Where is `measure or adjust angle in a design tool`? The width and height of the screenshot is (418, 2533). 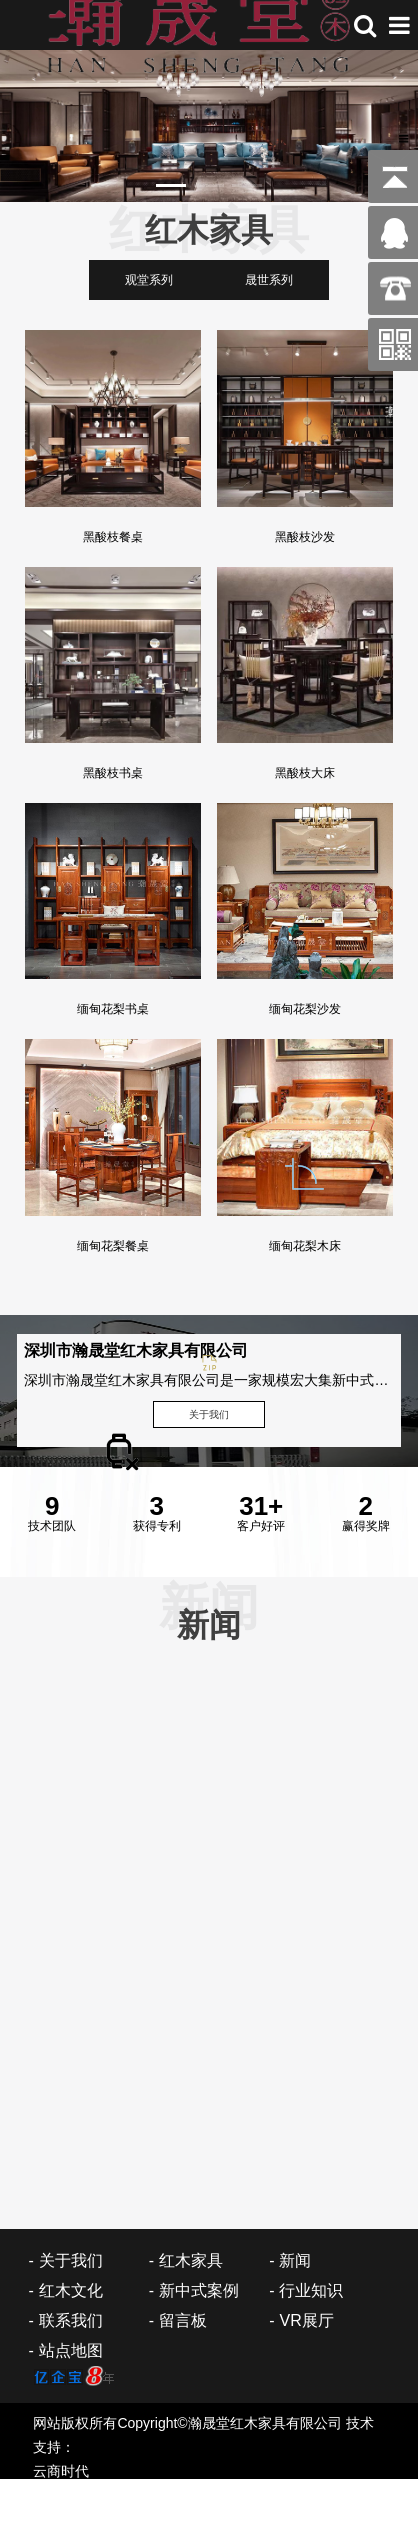
measure or adjust angle in a design tool is located at coordinates (303, 1176).